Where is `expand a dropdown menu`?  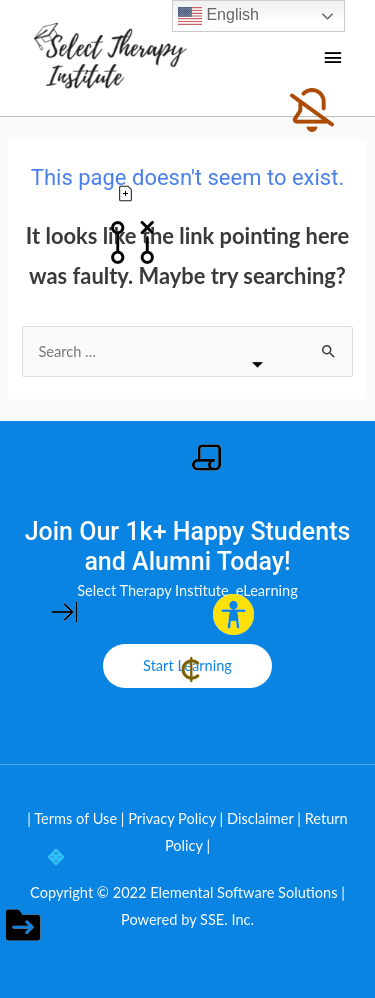 expand a dropdown menu is located at coordinates (257, 363).